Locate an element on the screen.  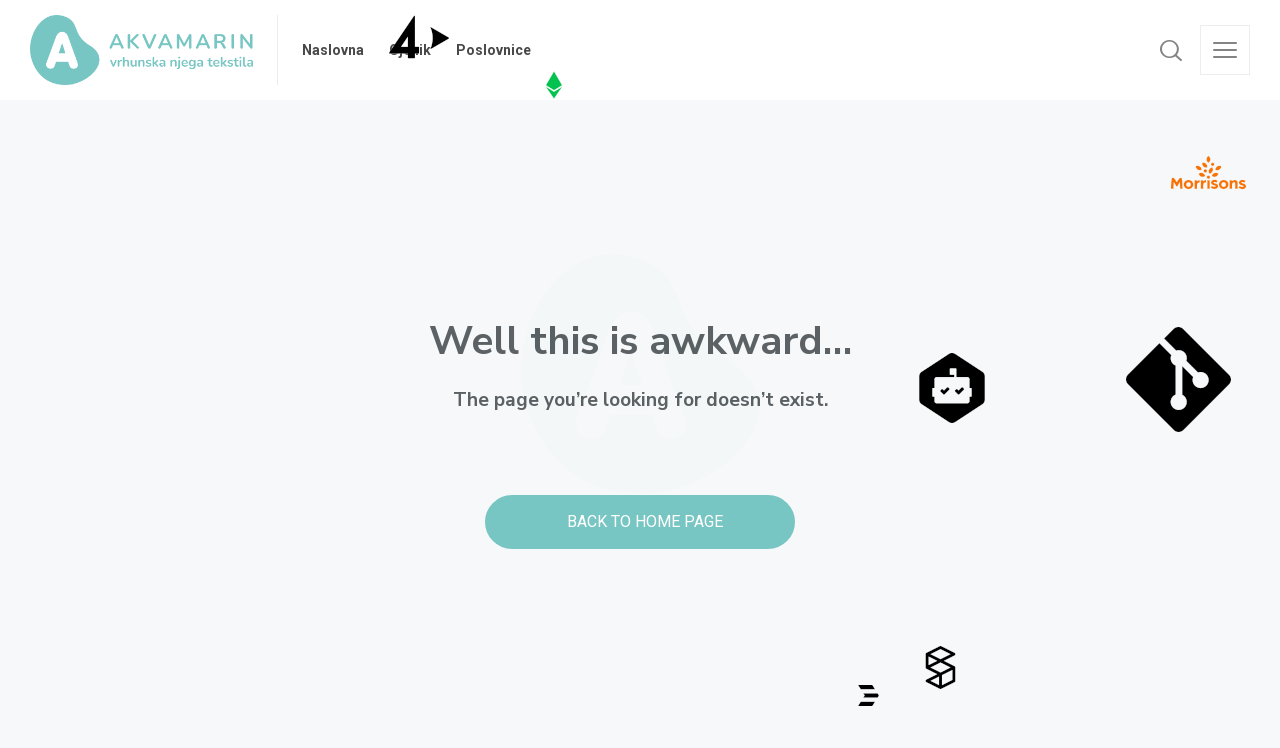
morrisons supermarket app or website is located at coordinates (1208, 172).